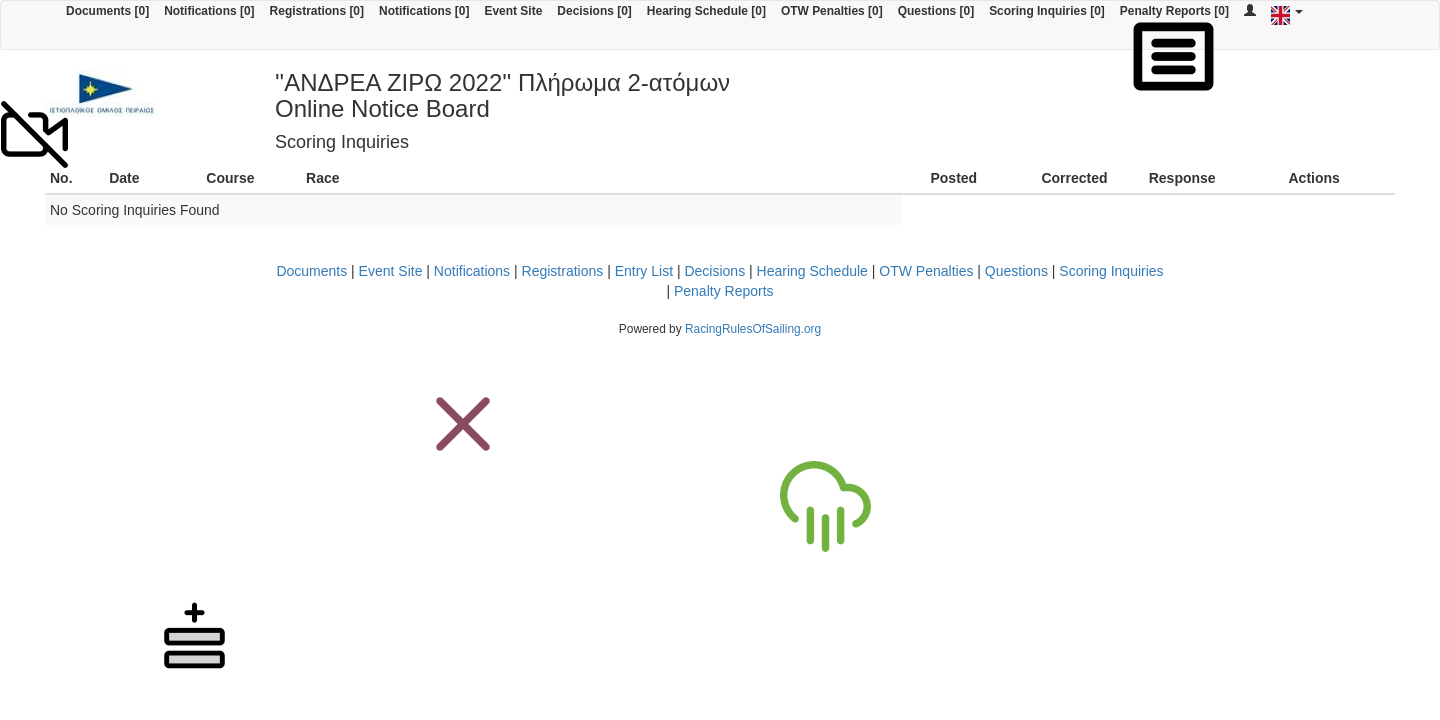  What do you see at coordinates (463, 424) in the screenshot?
I see `close a window or dialog` at bounding box center [463, 424].